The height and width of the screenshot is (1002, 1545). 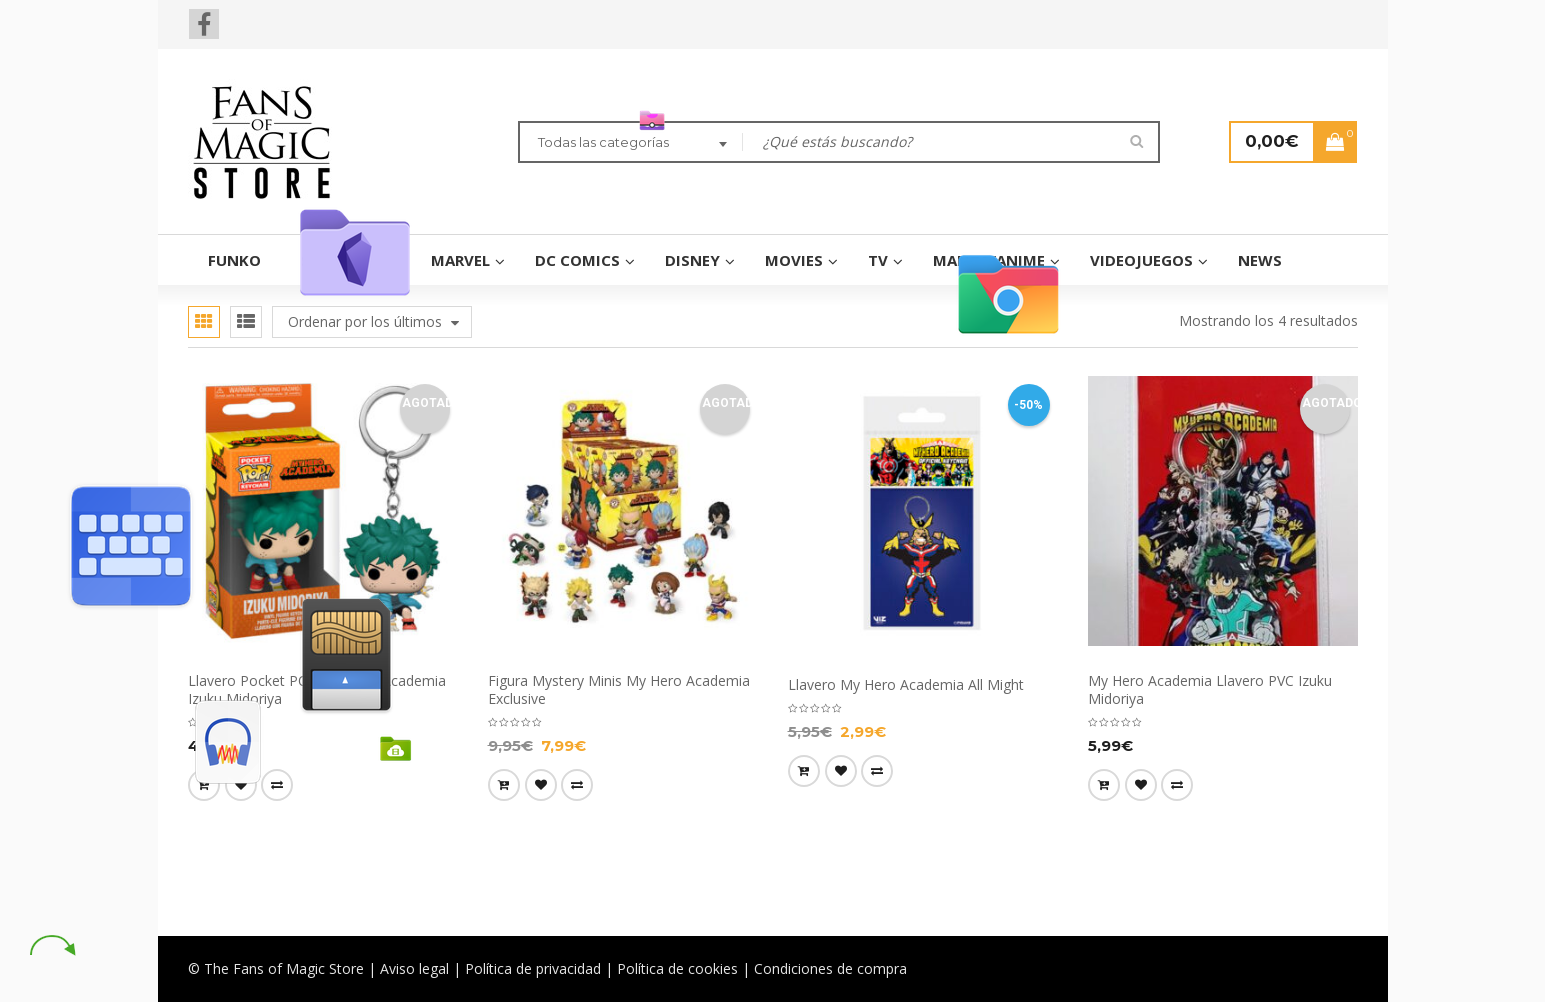 What do you see at coordinates (652, 121) in the screenshot?
I see `folder for pokémon dream ball collection or related files` at bounding box center [652, 121].